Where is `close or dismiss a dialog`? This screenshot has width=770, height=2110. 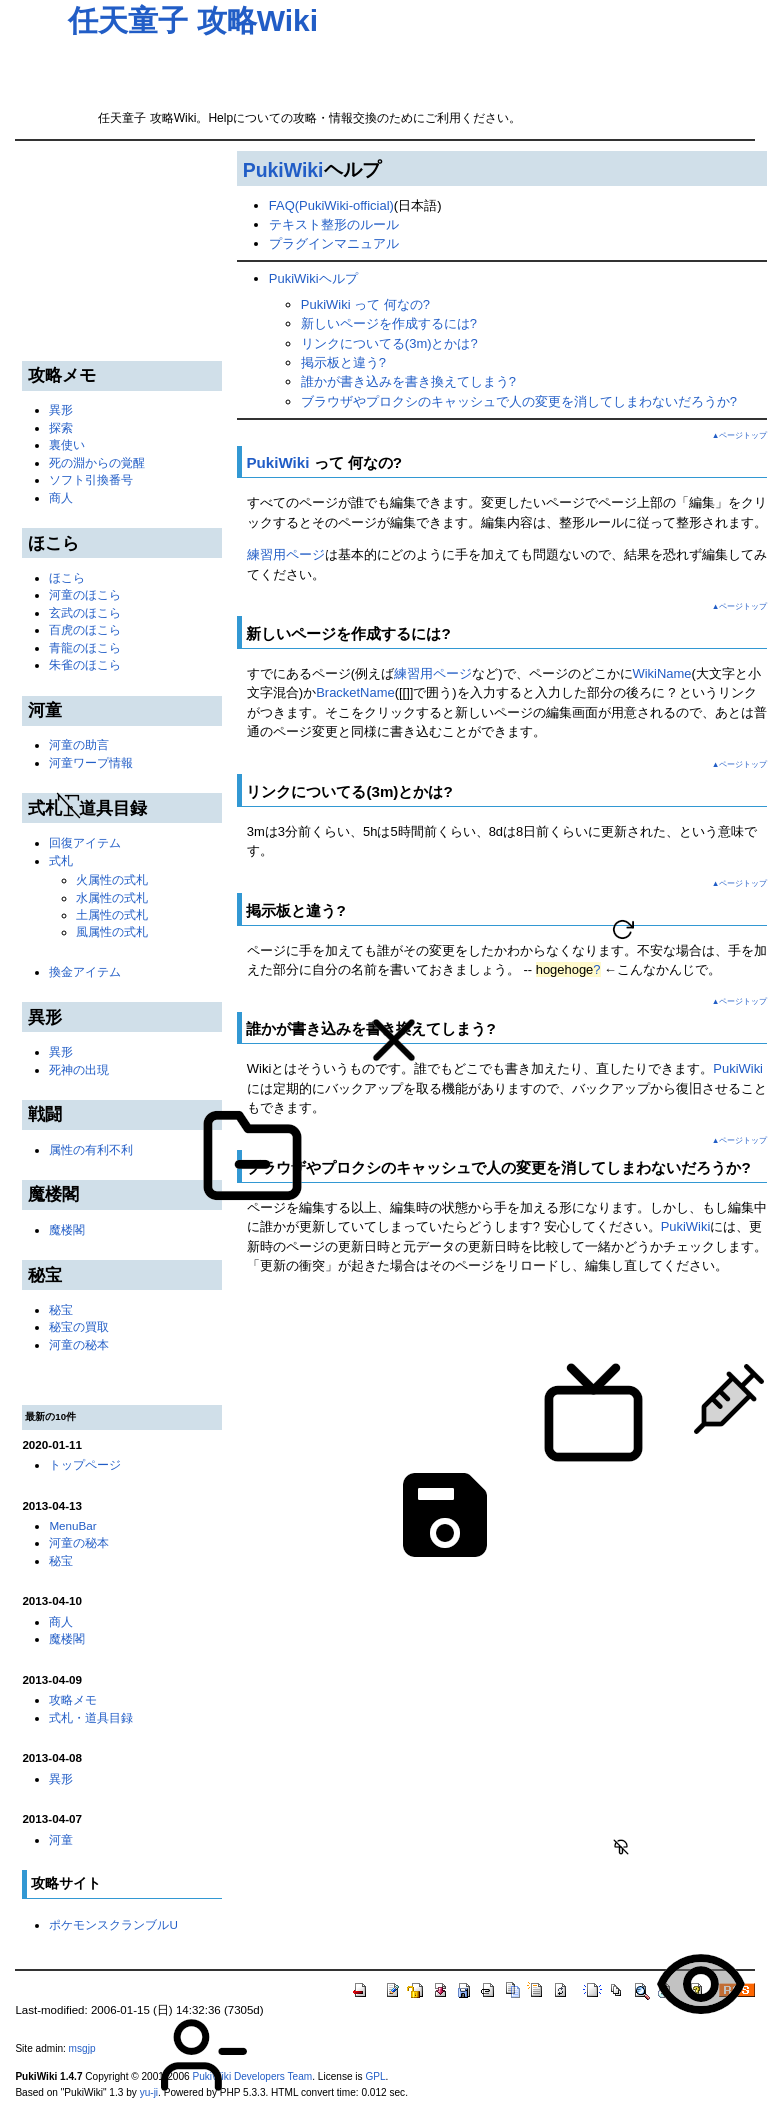 close or dismiss a dialog is located at coordinates (394, 1040).